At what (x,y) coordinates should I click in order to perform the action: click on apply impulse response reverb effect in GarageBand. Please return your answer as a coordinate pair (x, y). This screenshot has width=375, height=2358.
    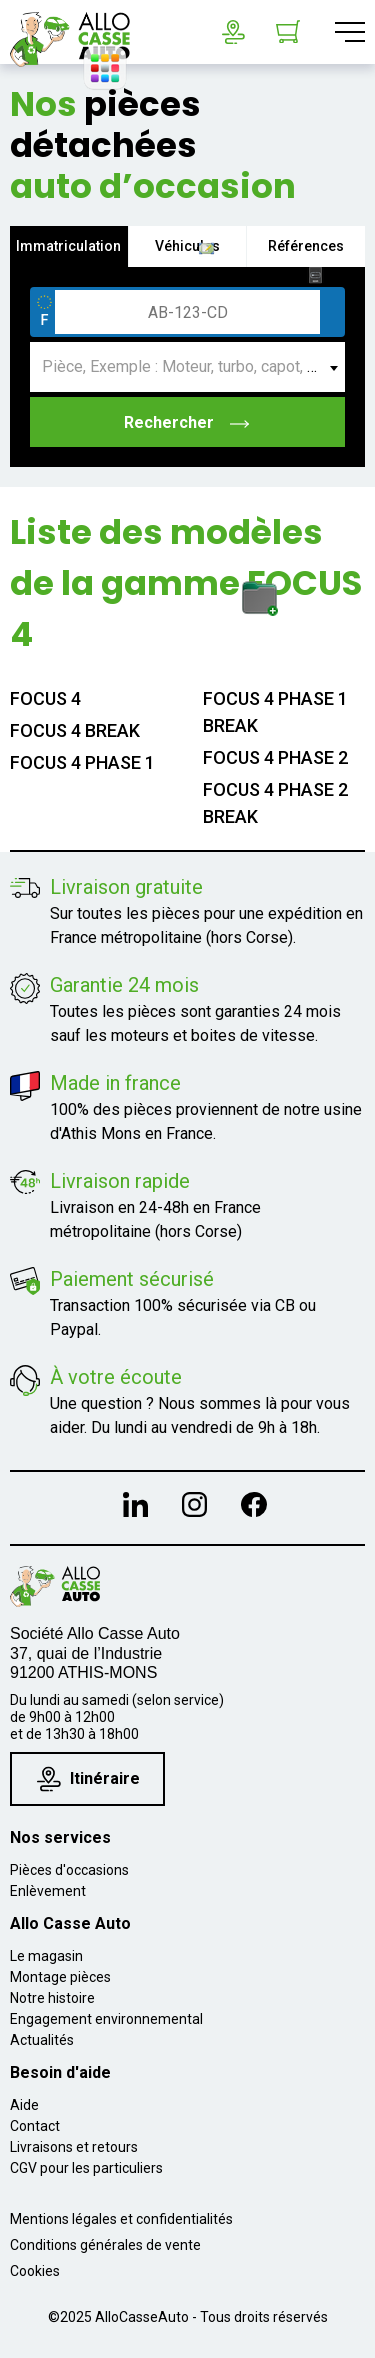
    Looking at the image, I should click on (315, 275).